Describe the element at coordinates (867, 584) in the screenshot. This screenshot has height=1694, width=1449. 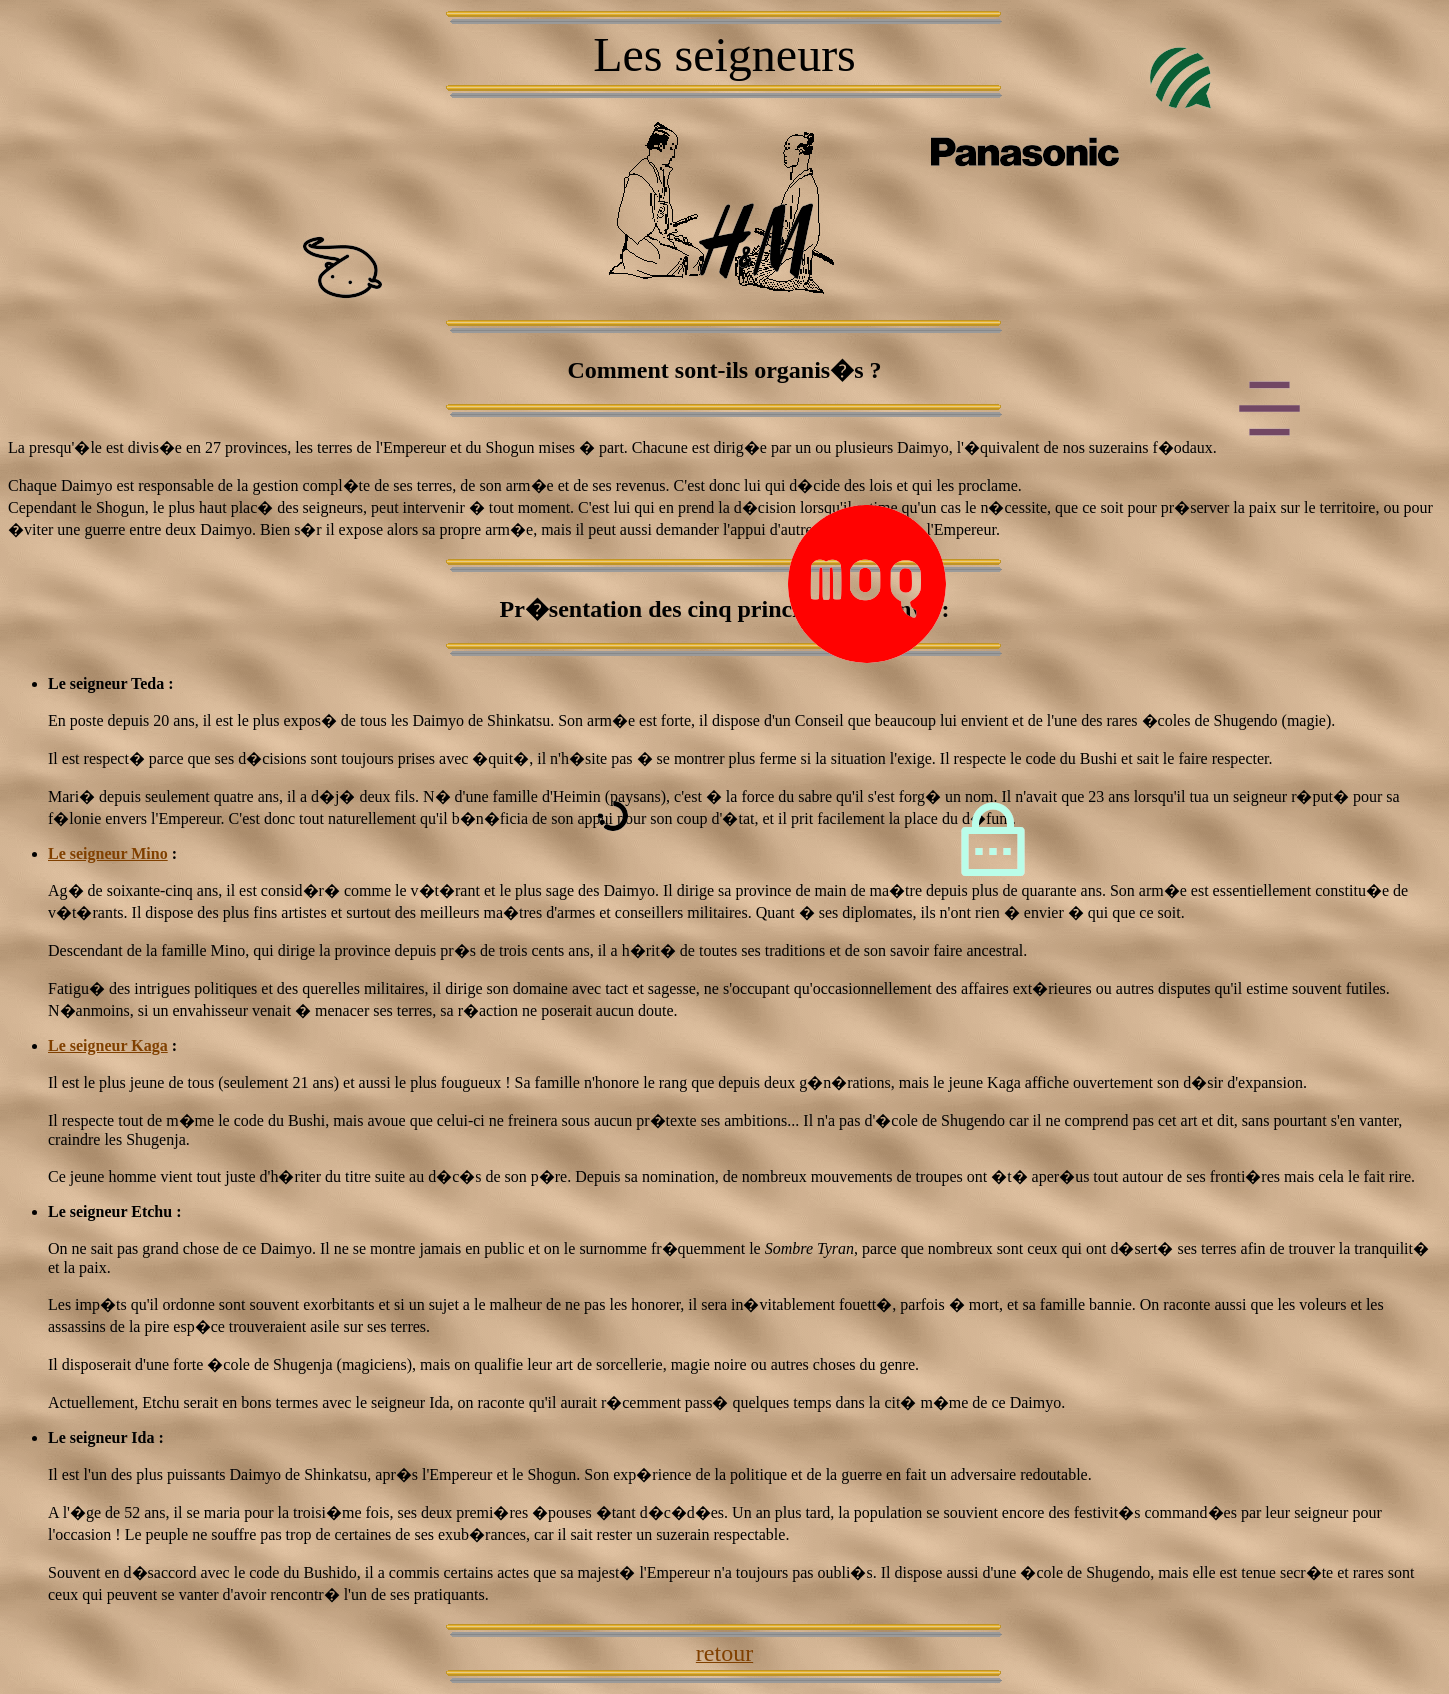
I see `moq library or framework logo` at that location.